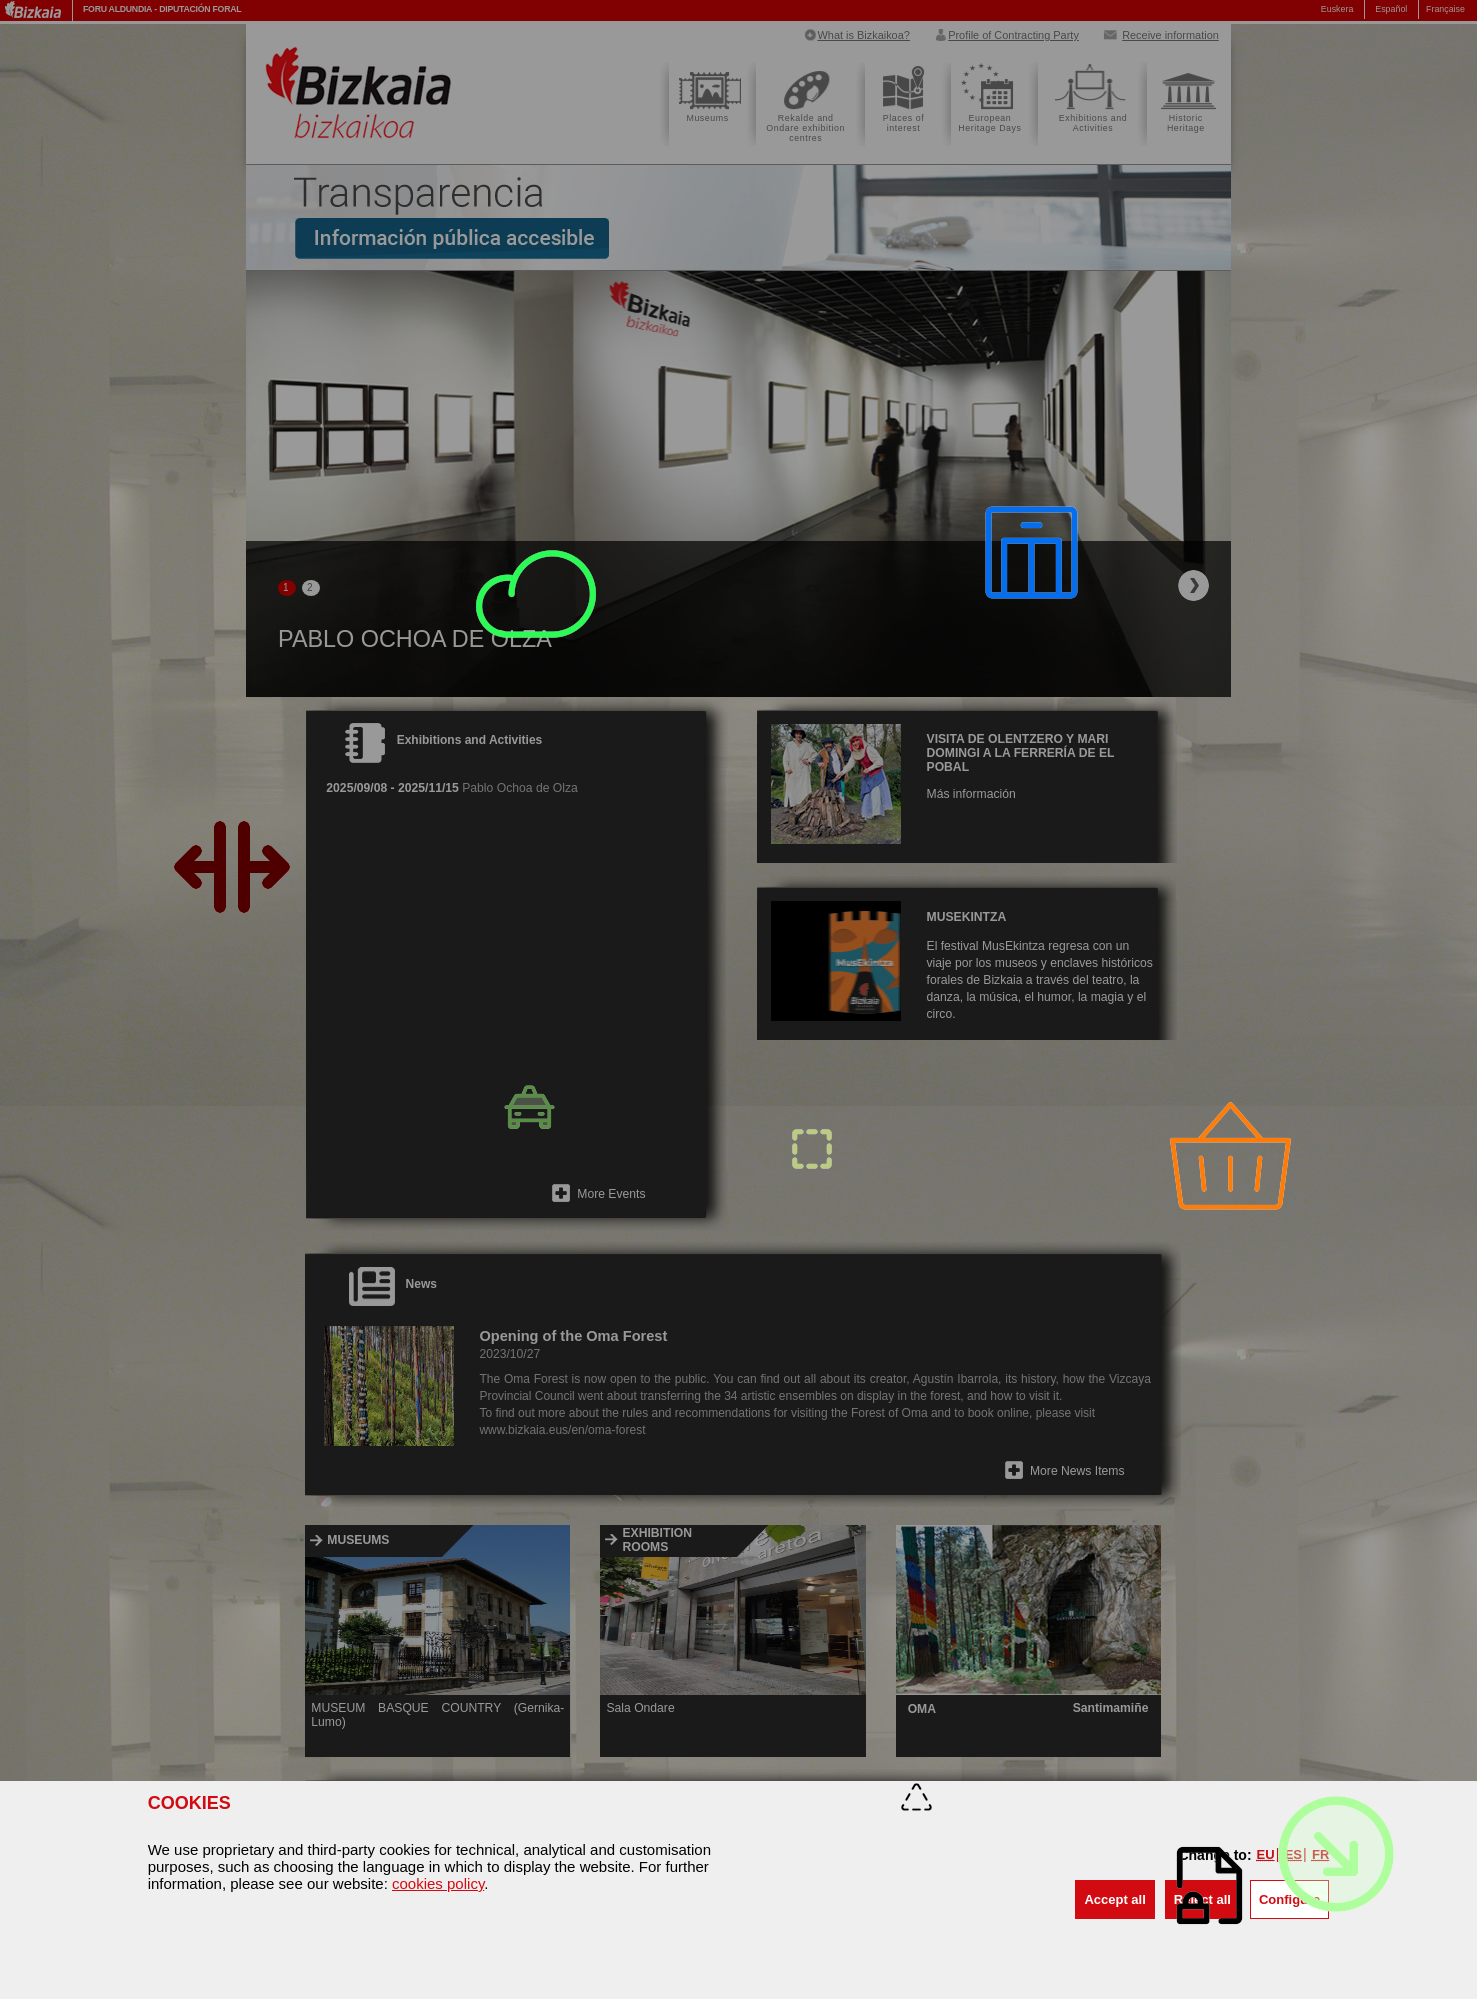  I want to click on request a taxi or ride service, so click(529, 1110).